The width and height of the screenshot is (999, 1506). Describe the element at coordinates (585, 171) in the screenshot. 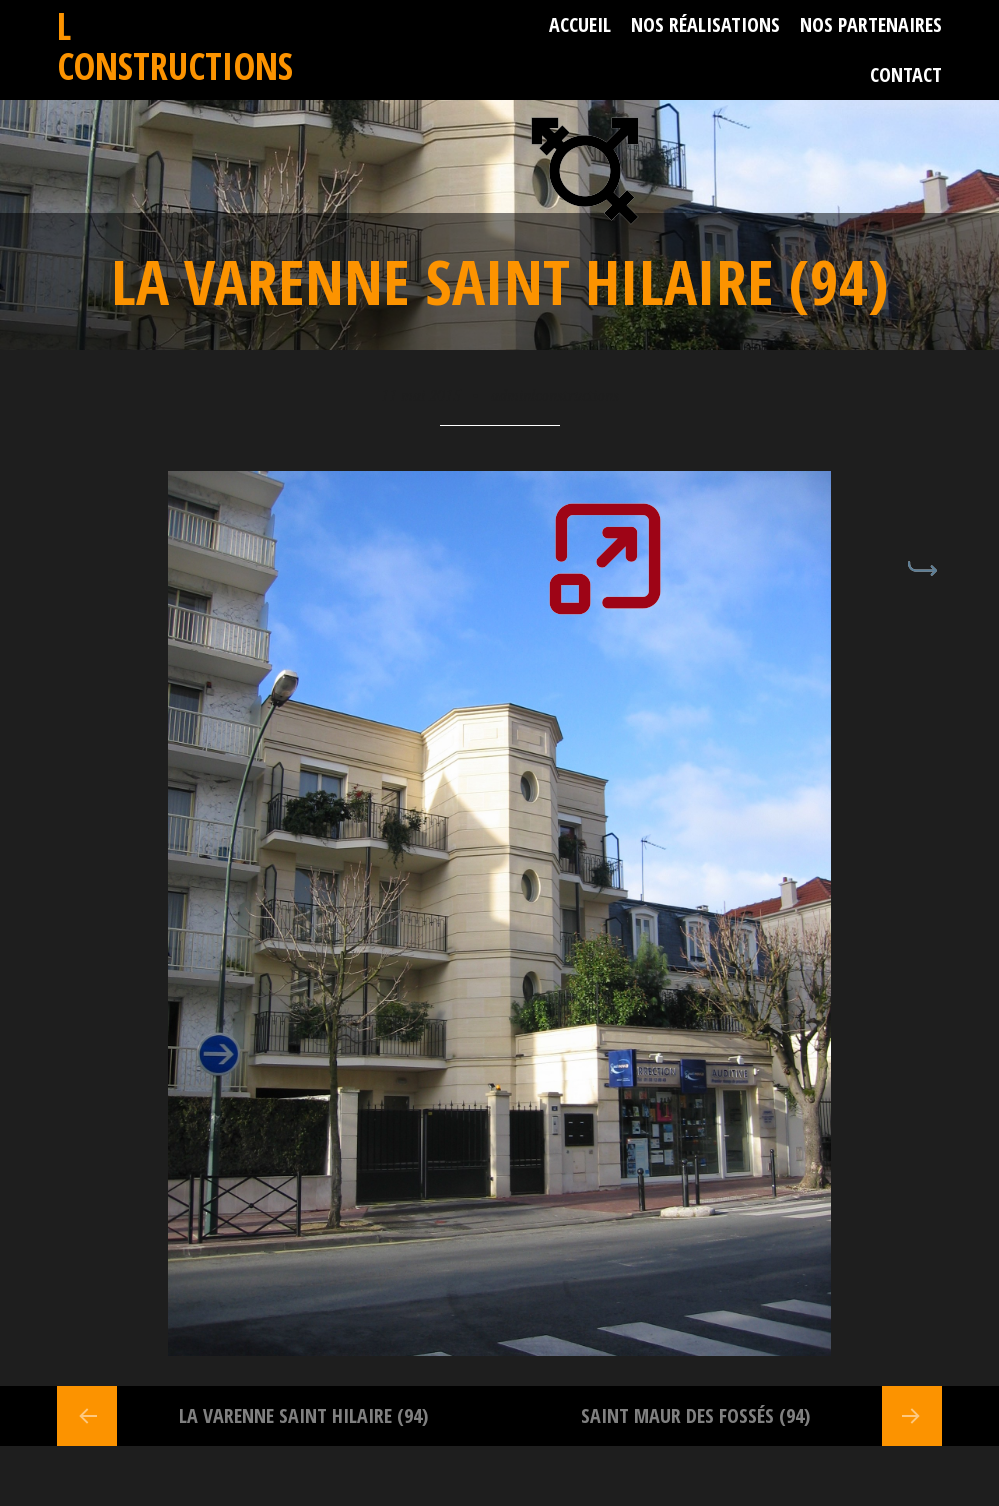

I see `select transgender as gender identity option` at that location.